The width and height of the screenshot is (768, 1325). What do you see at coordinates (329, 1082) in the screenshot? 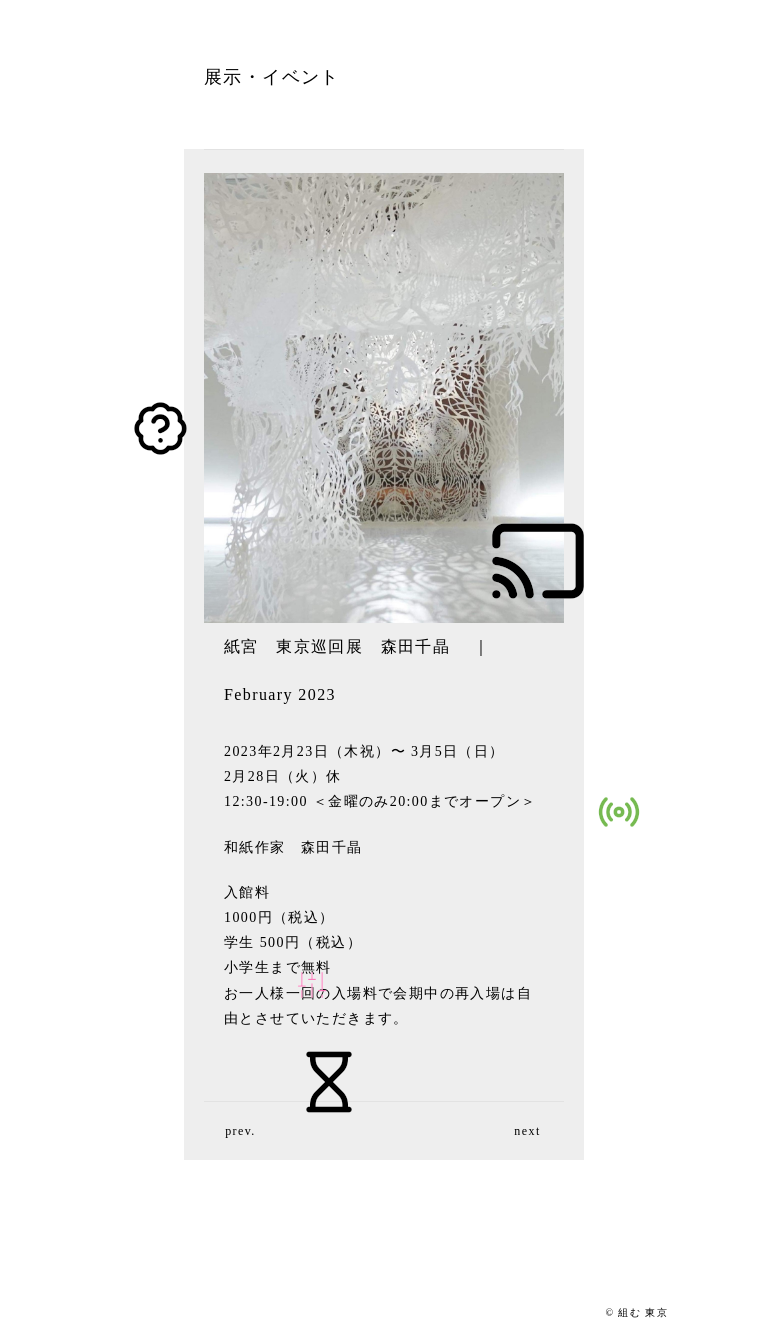
I see `indicates a process is waiting or pending` at bounding box center [329, 1082].